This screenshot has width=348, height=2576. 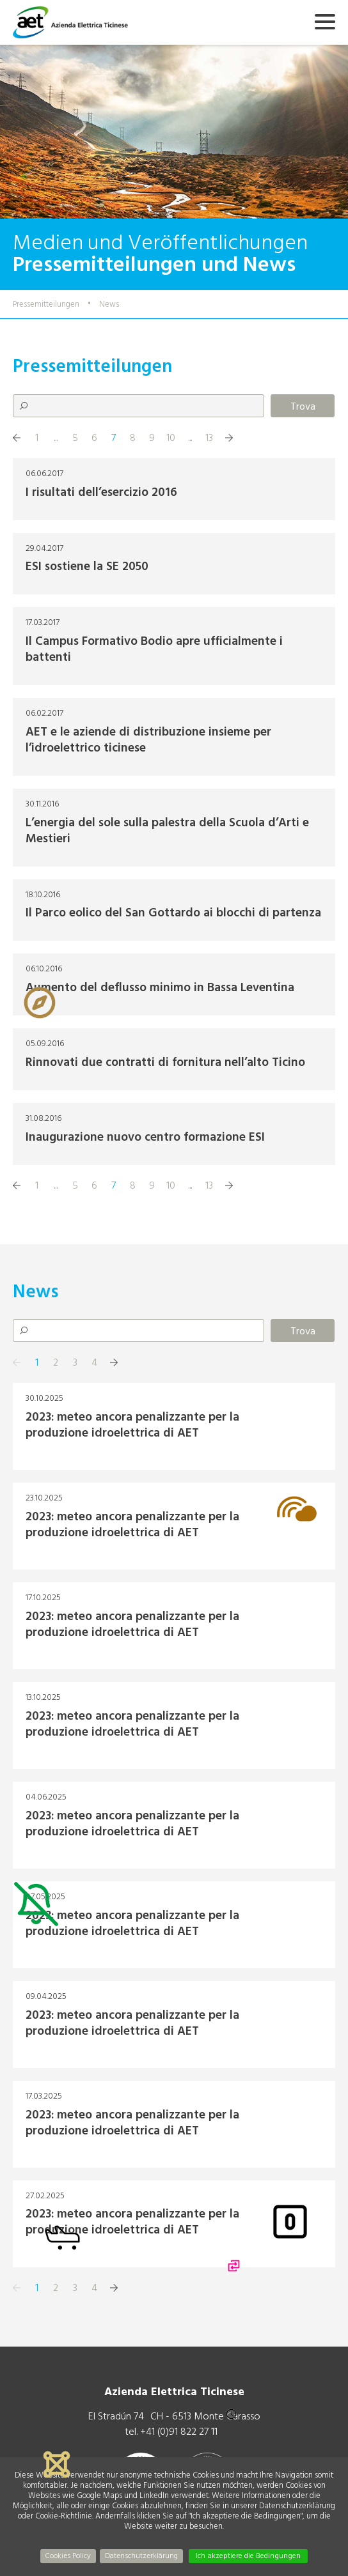 What do you see at coordinates (62, 2237) in the screenshot?
I see `indicates flight is taxiing on runway` at bounding box center [62, 2237].